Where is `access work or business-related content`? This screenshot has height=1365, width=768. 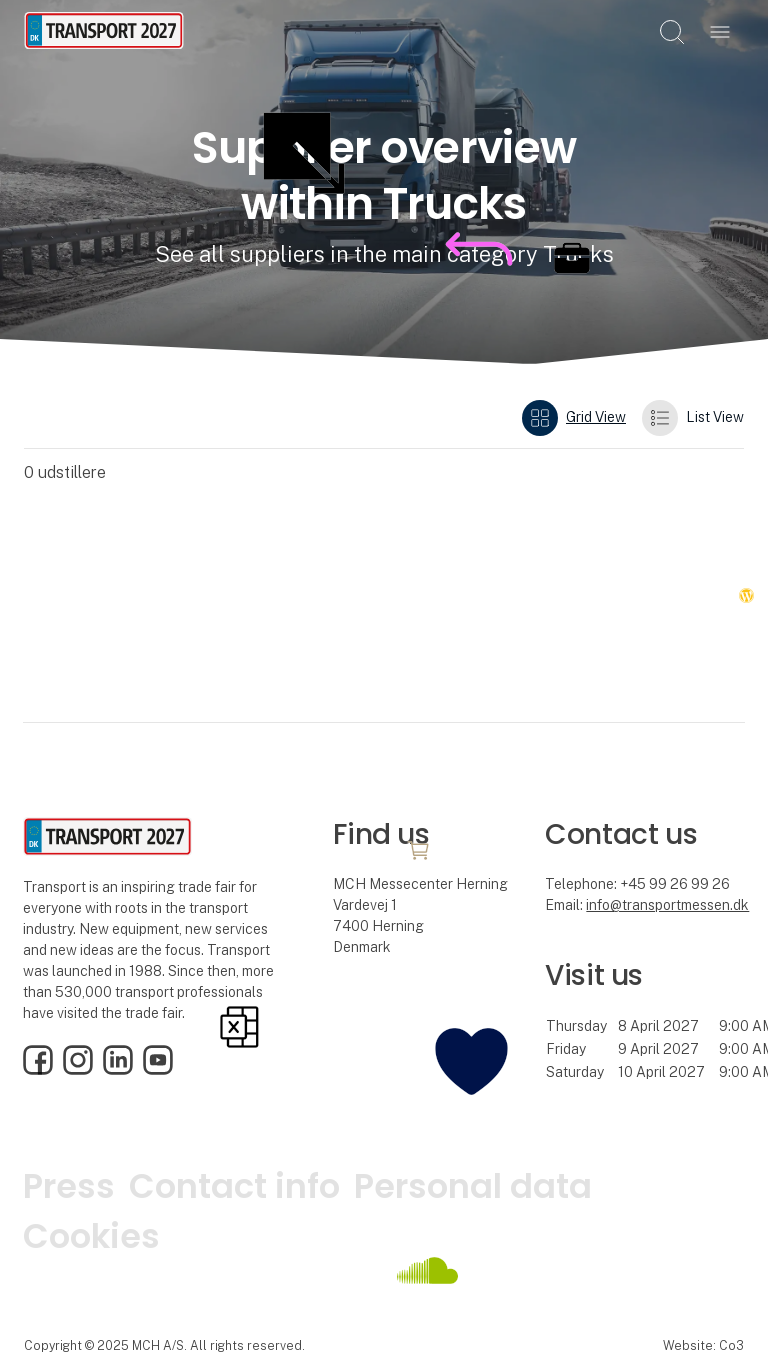
access work or business-related content is located at coordinates (572, 258).